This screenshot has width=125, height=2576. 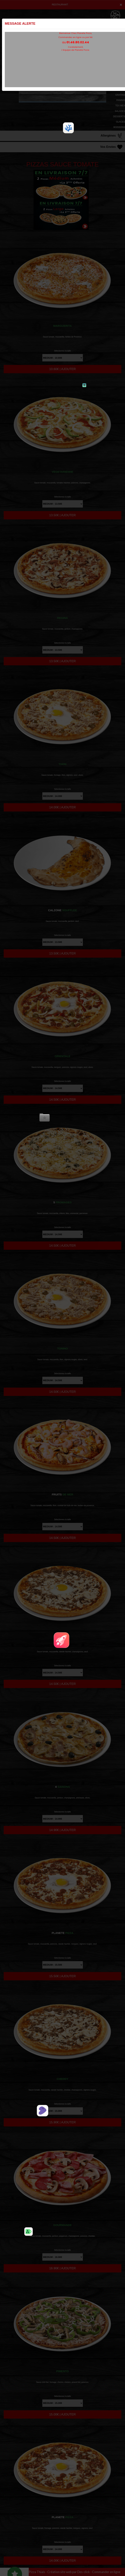 What do you see at coordinates (45, 1117) in the screenshot?
I see `open bookmarked or favorite files folder` at bounding box center [45, 1117].